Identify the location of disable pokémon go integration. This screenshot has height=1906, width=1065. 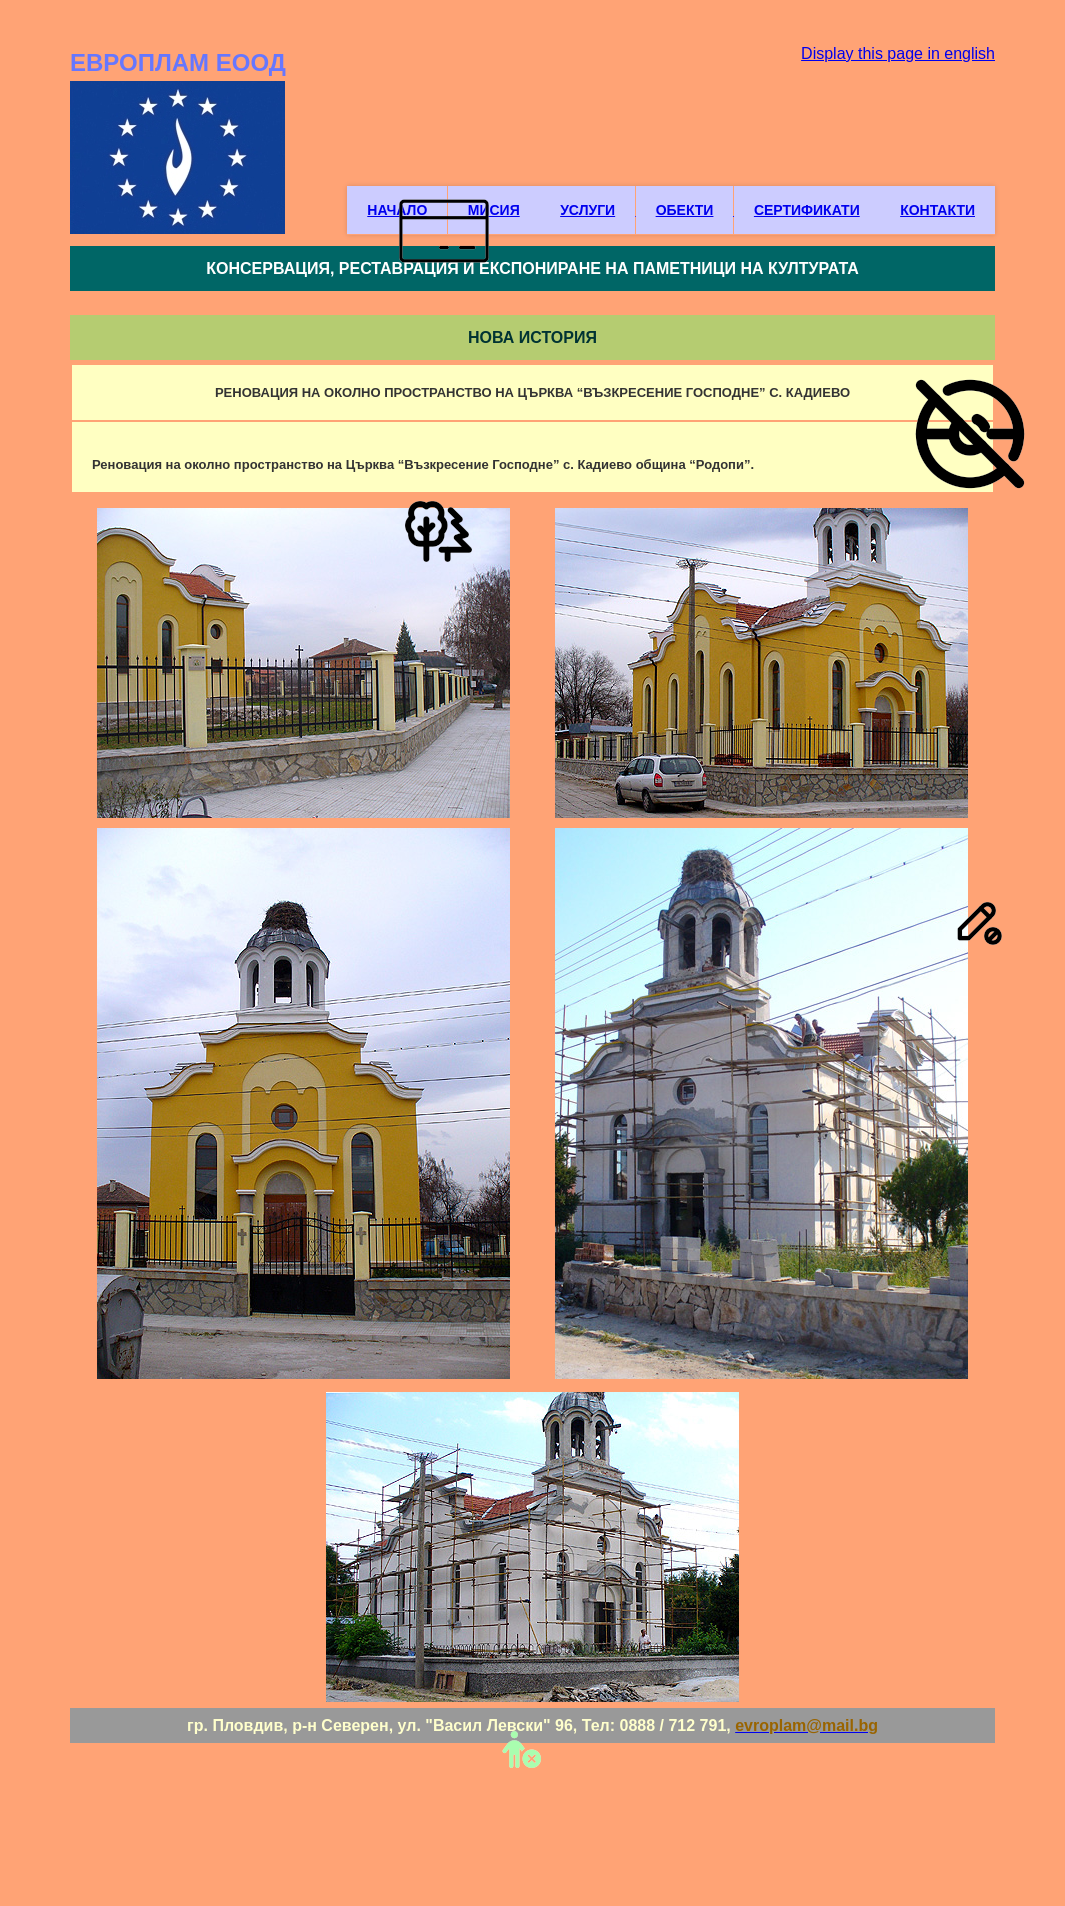
(970, 434).